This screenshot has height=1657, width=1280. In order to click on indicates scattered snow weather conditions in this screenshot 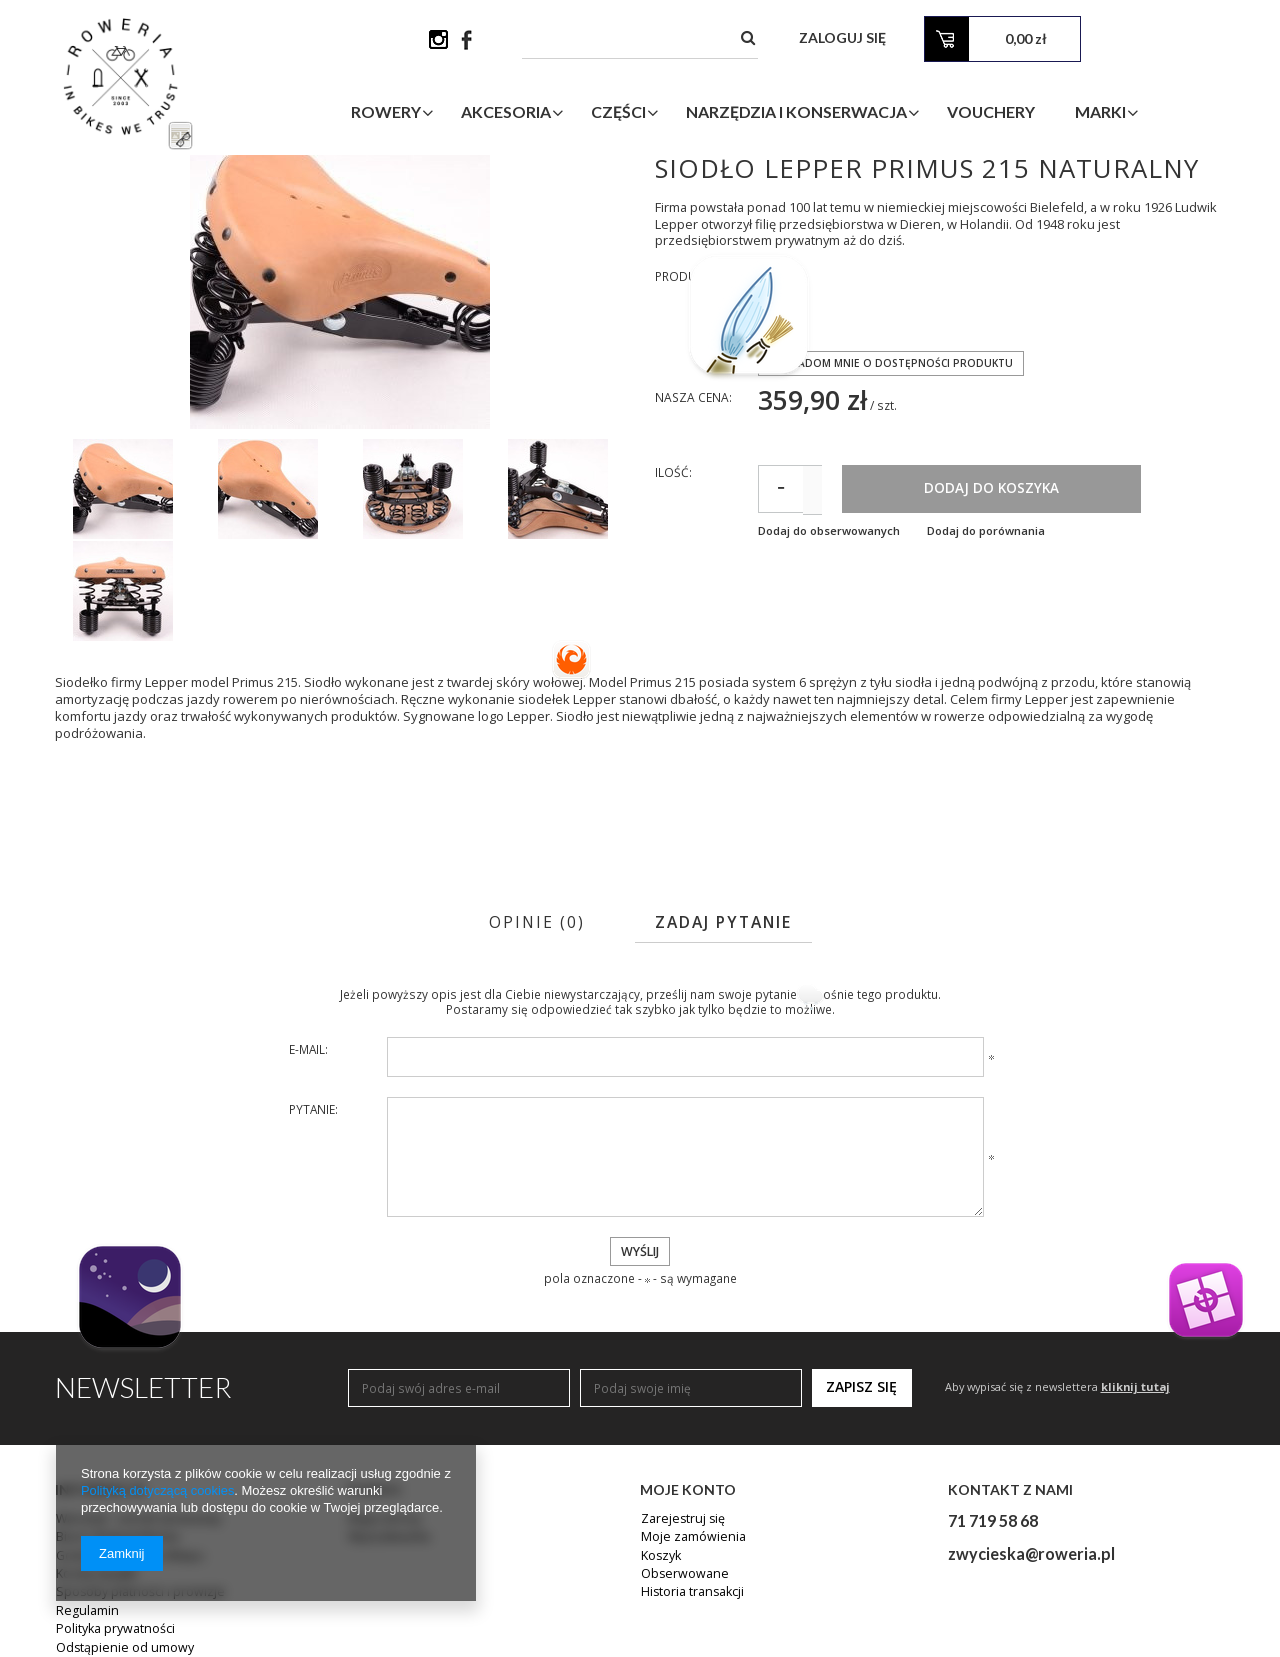, I will do `click(810, 996)`.